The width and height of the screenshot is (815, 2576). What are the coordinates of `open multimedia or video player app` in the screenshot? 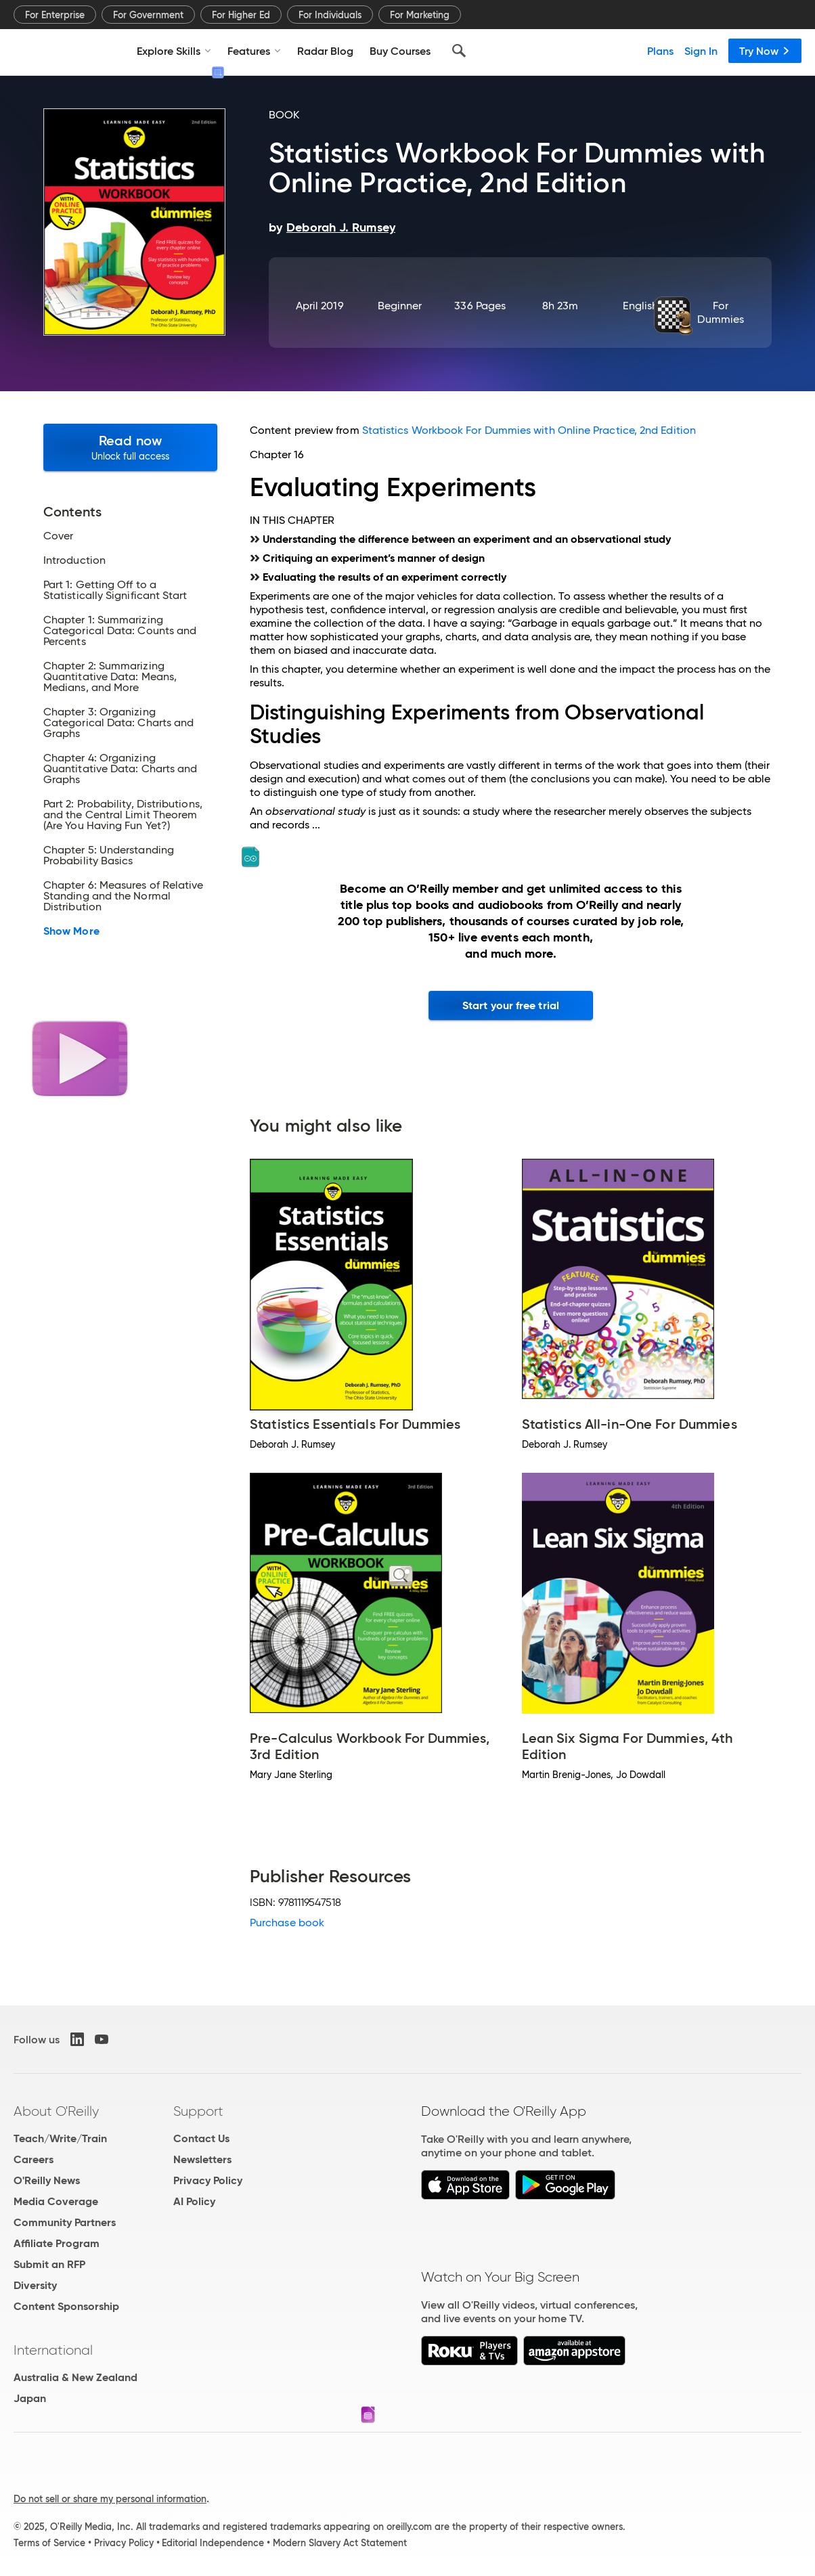 It's located at (80, 1059).